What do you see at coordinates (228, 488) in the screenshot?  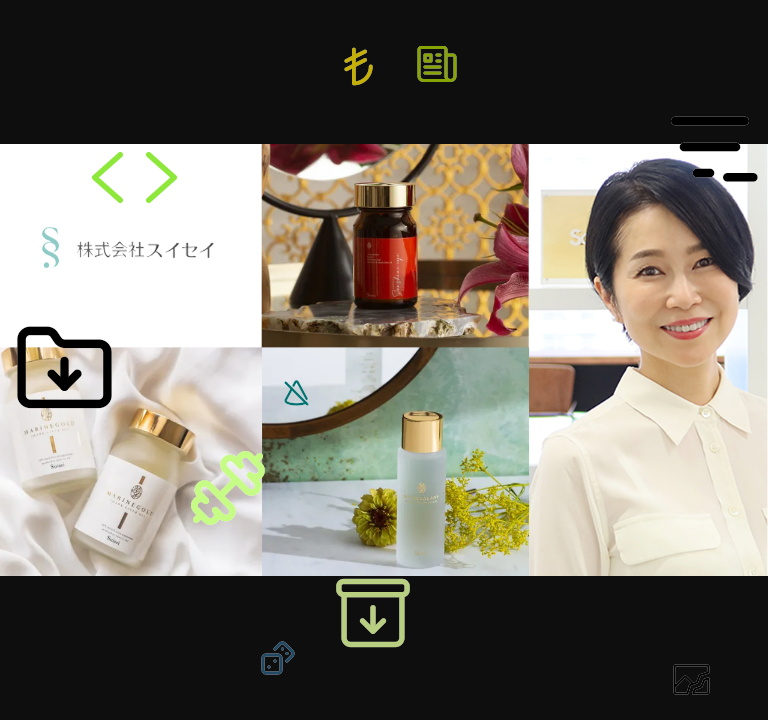 I see `access fitness or workout features` at bounding box center [228, 488].